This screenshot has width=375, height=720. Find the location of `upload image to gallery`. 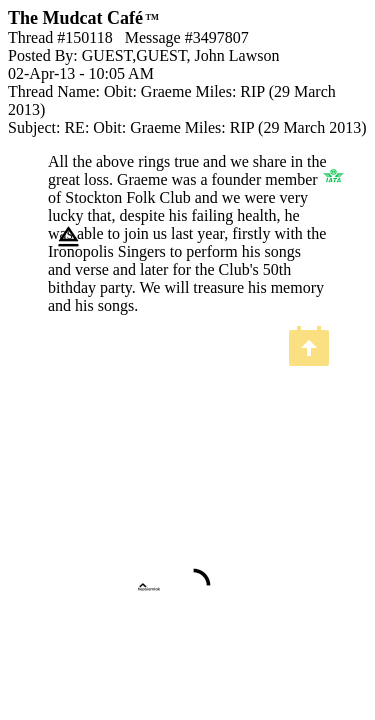

upload image to gallery is located at coordinates (309, 348).